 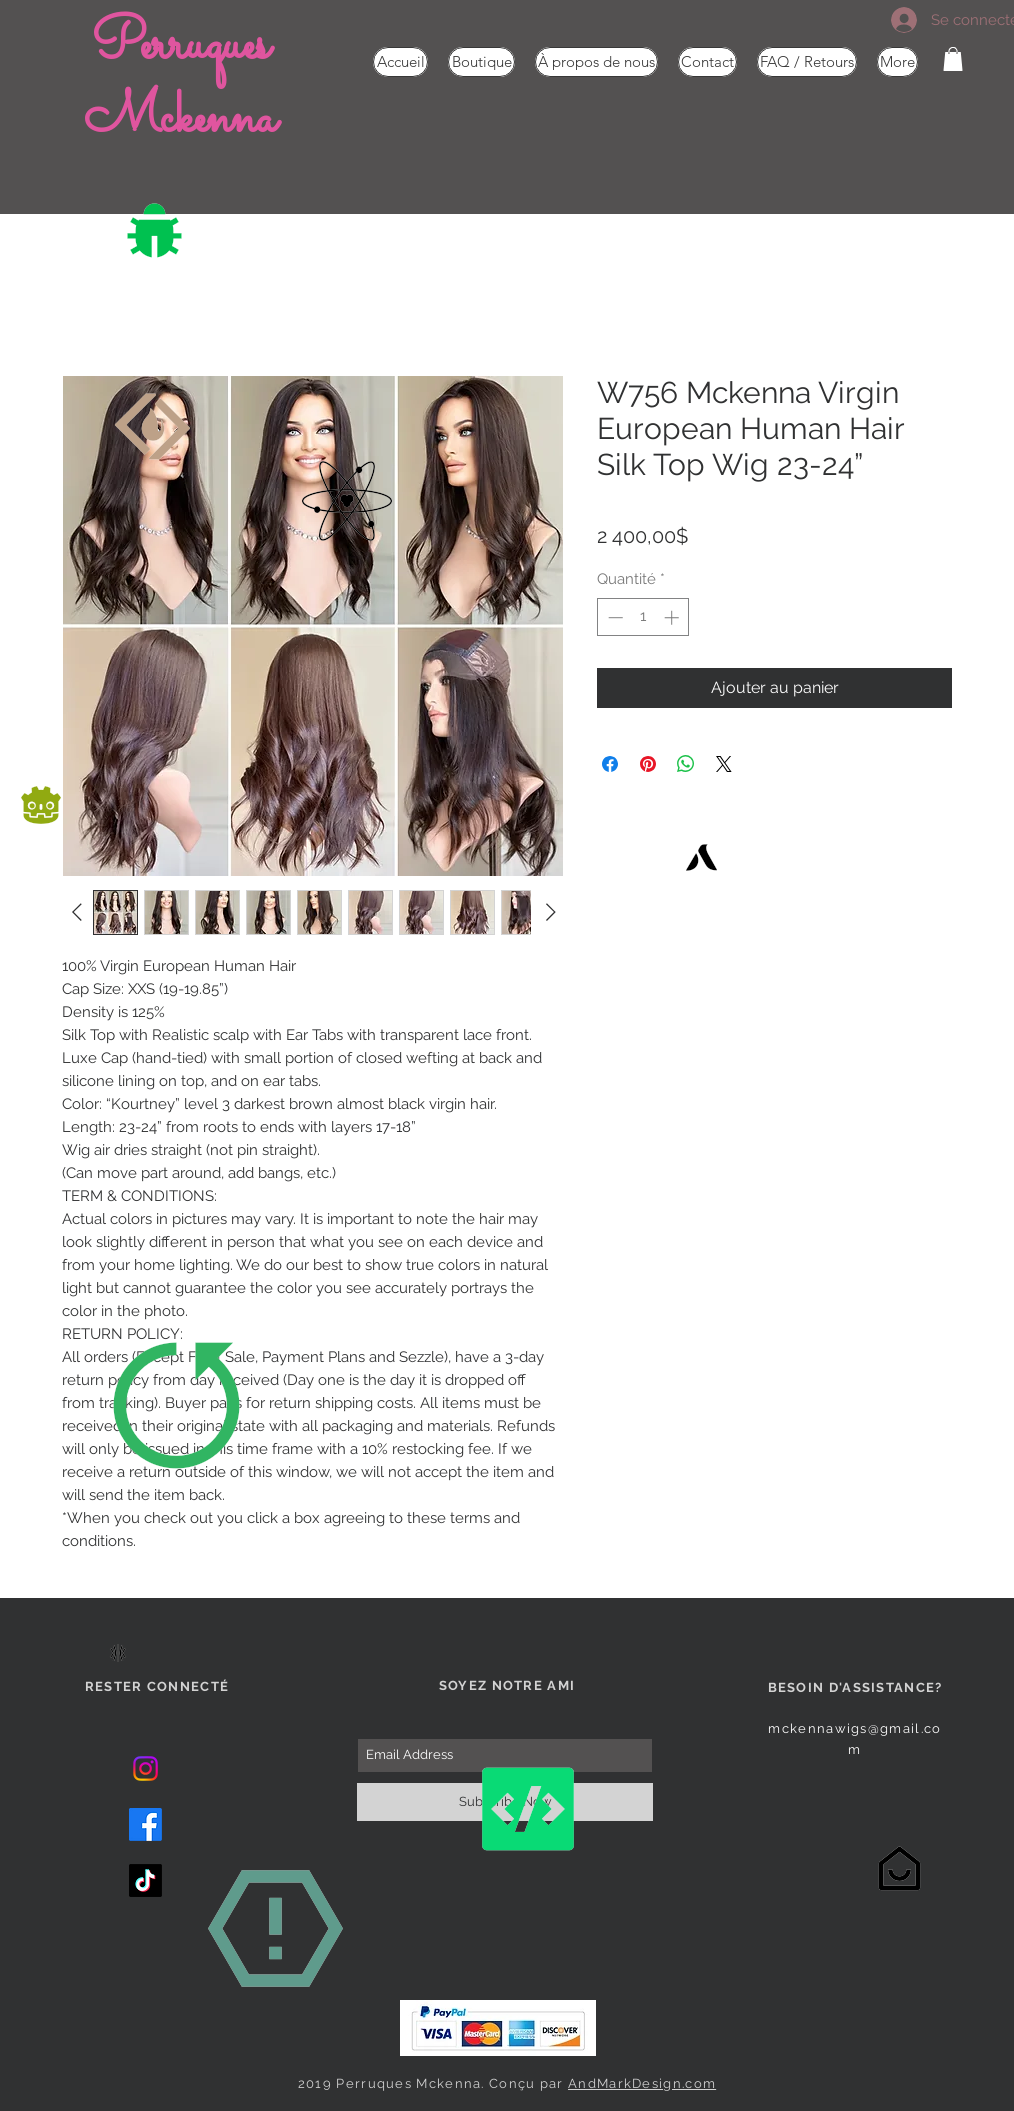 I want to click on return to home screen, so click(x=899, y=1869).